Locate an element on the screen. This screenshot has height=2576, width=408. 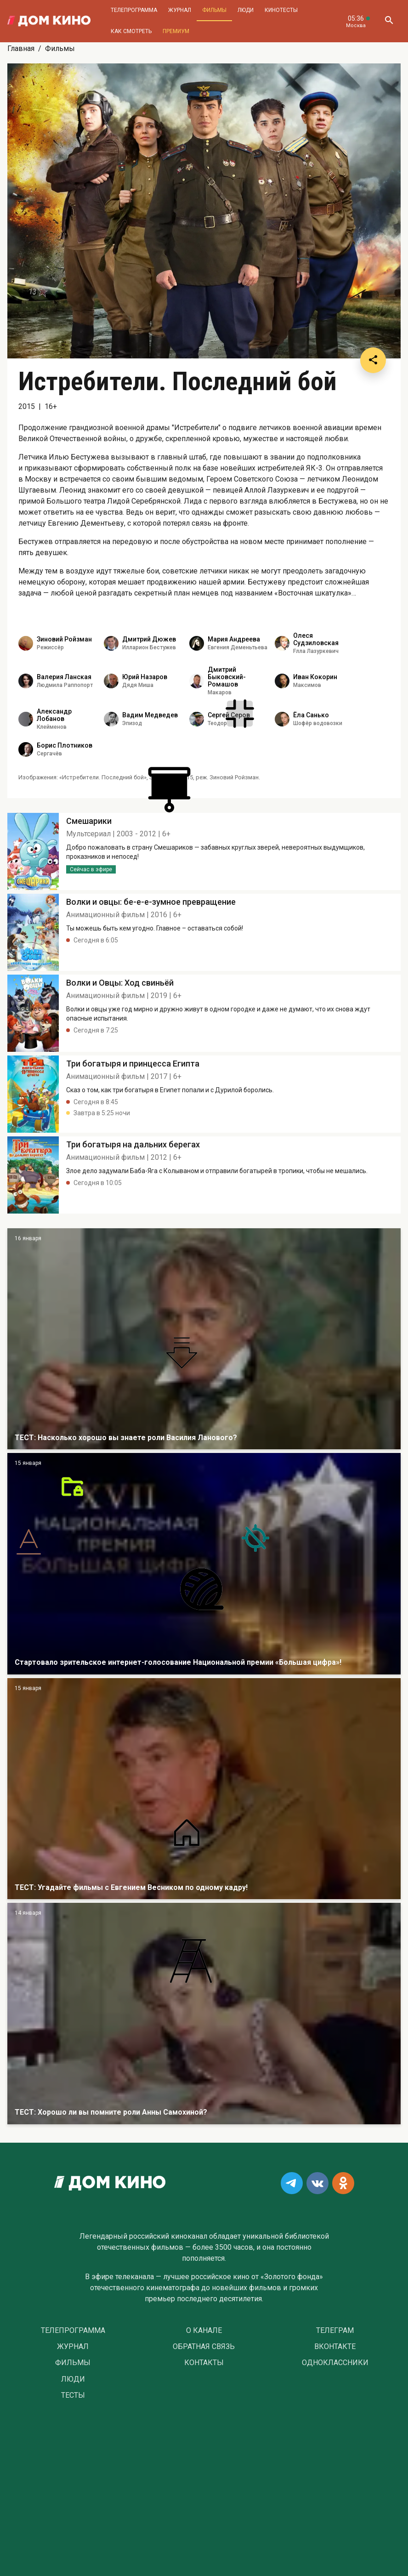
navigate to home screen is located at coordinates (187, 1833).